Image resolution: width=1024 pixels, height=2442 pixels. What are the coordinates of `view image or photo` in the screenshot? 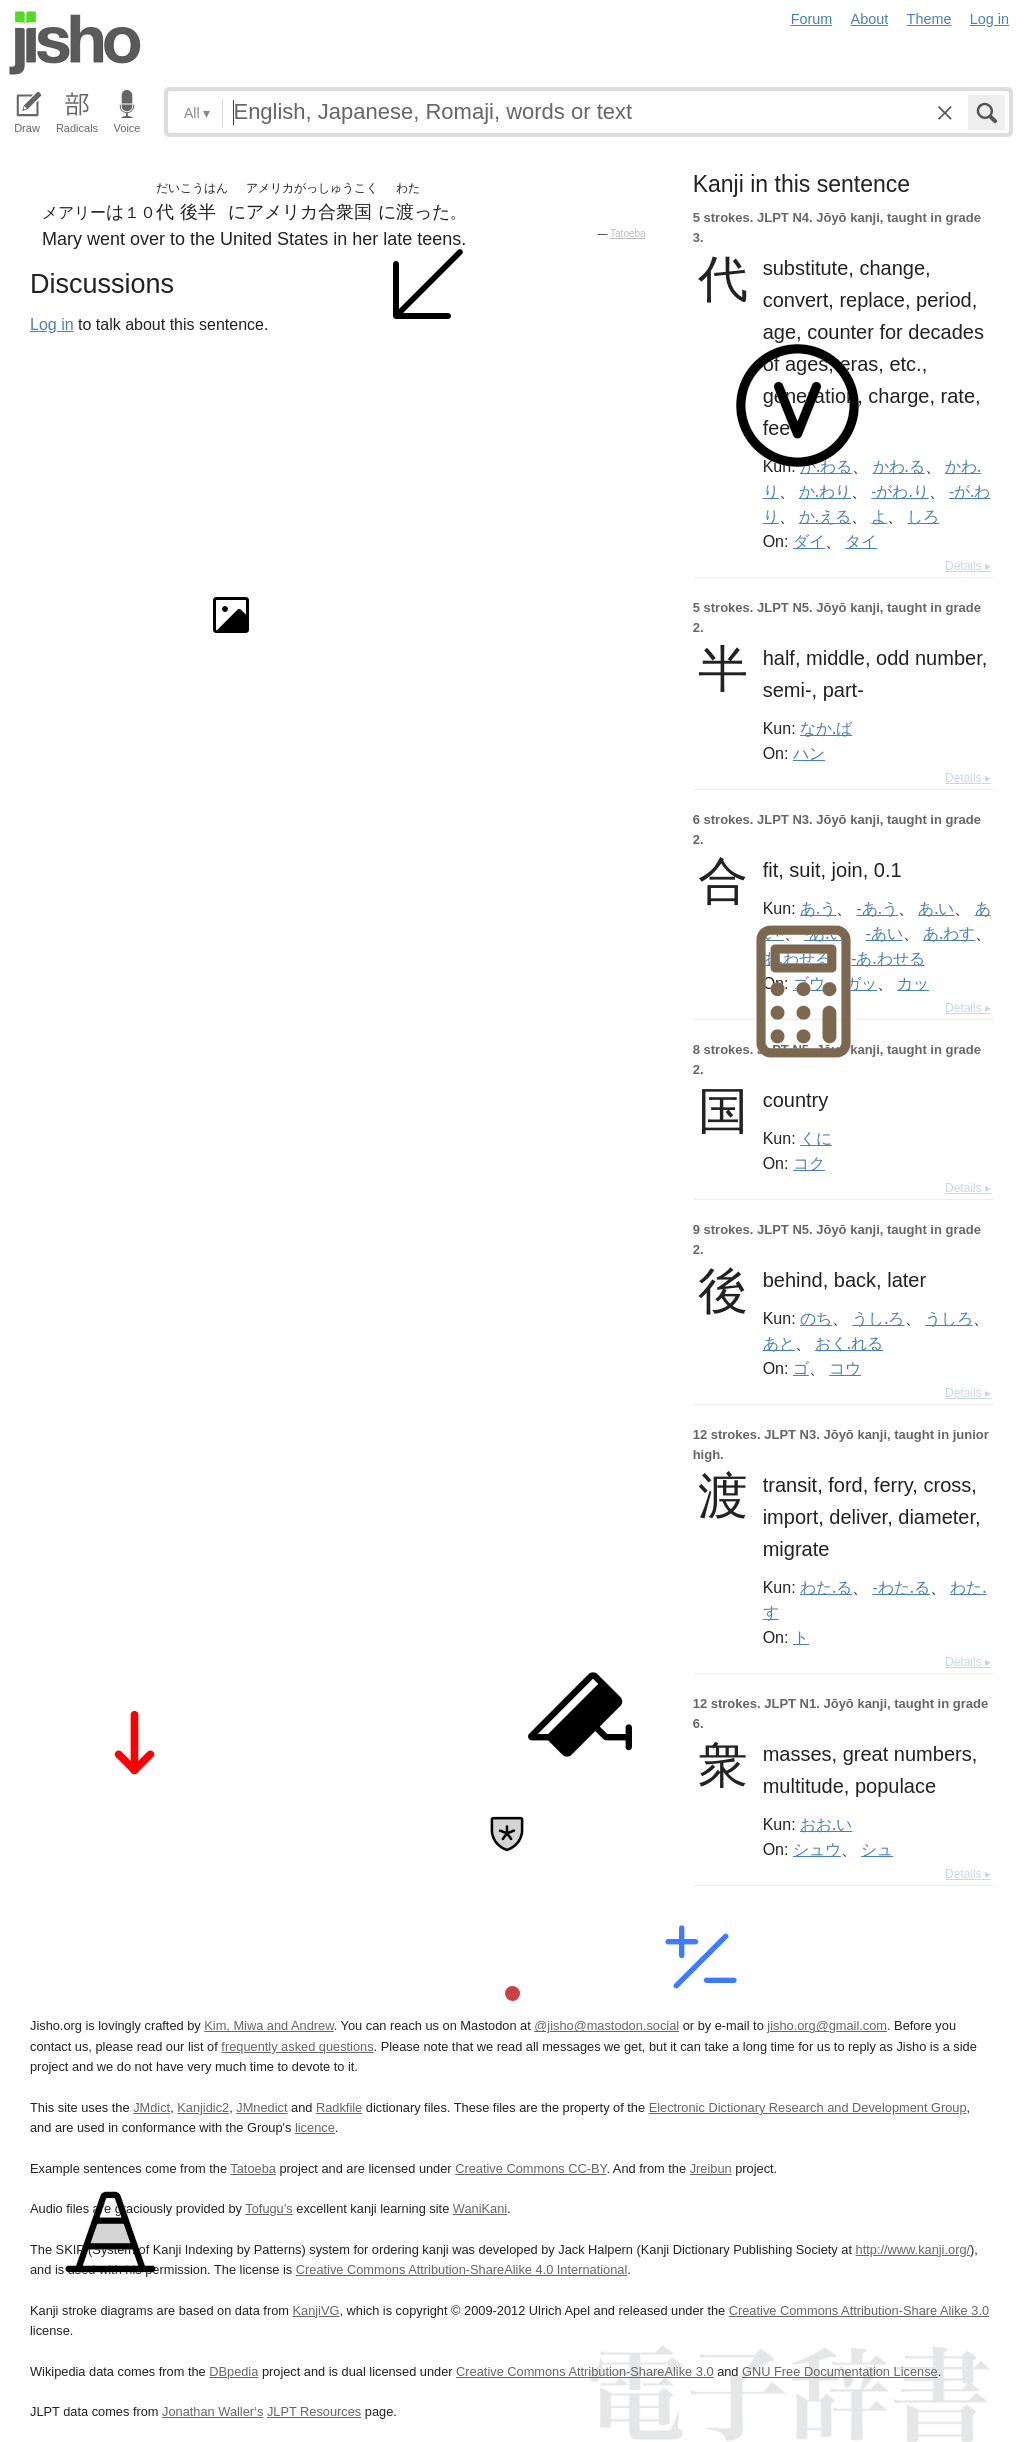 It's located at (231, 615).